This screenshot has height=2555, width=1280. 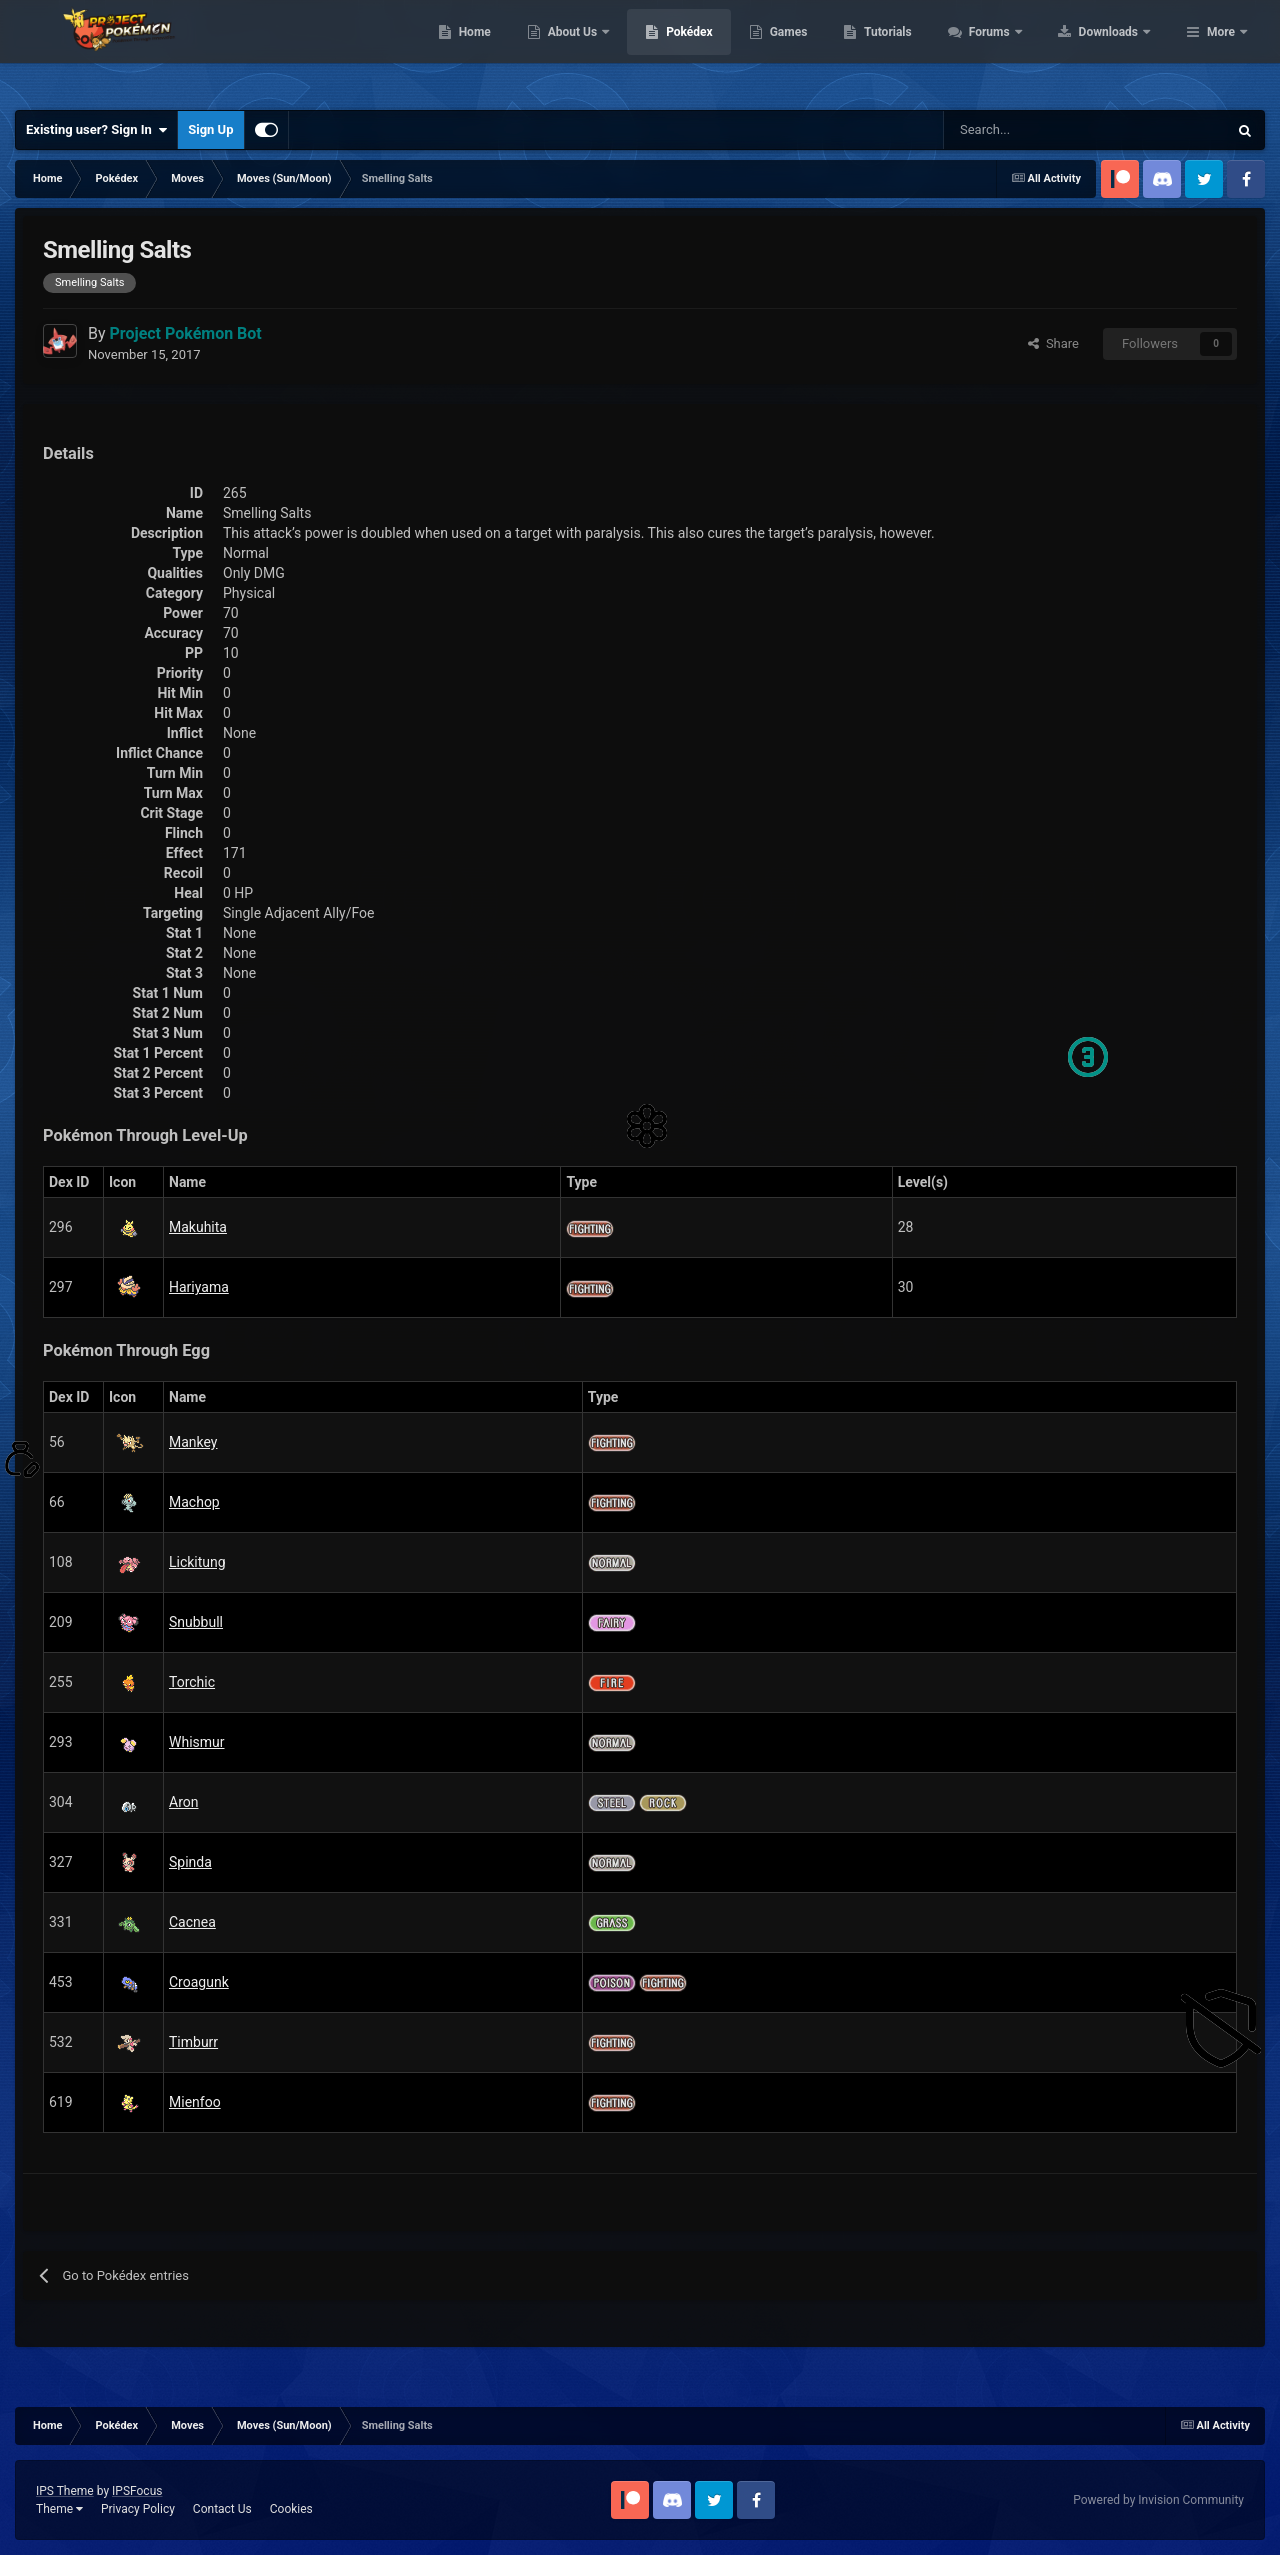 What do you see at coordinates (1221, 2029) in the screenshot?
I see `security or protection is disabled` at bounding box center [1221, 2029].